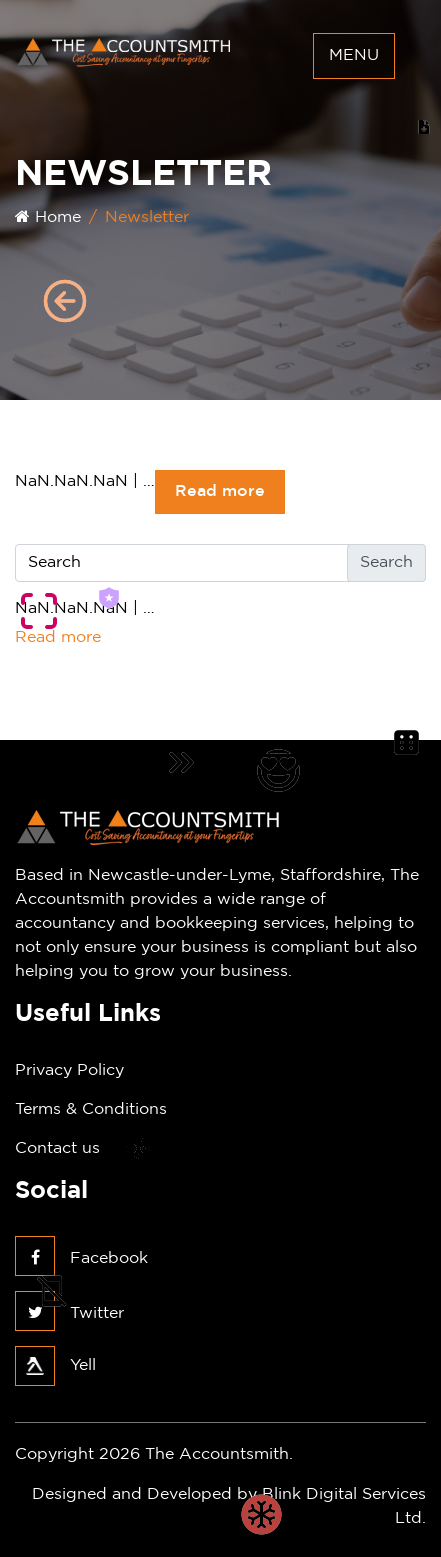 This screenshot has height=1557, width=441. What do you see at coordinates (406, 742) in the screenshot?
I see `randomize or shuffle content` at bounding box center [406, 742].